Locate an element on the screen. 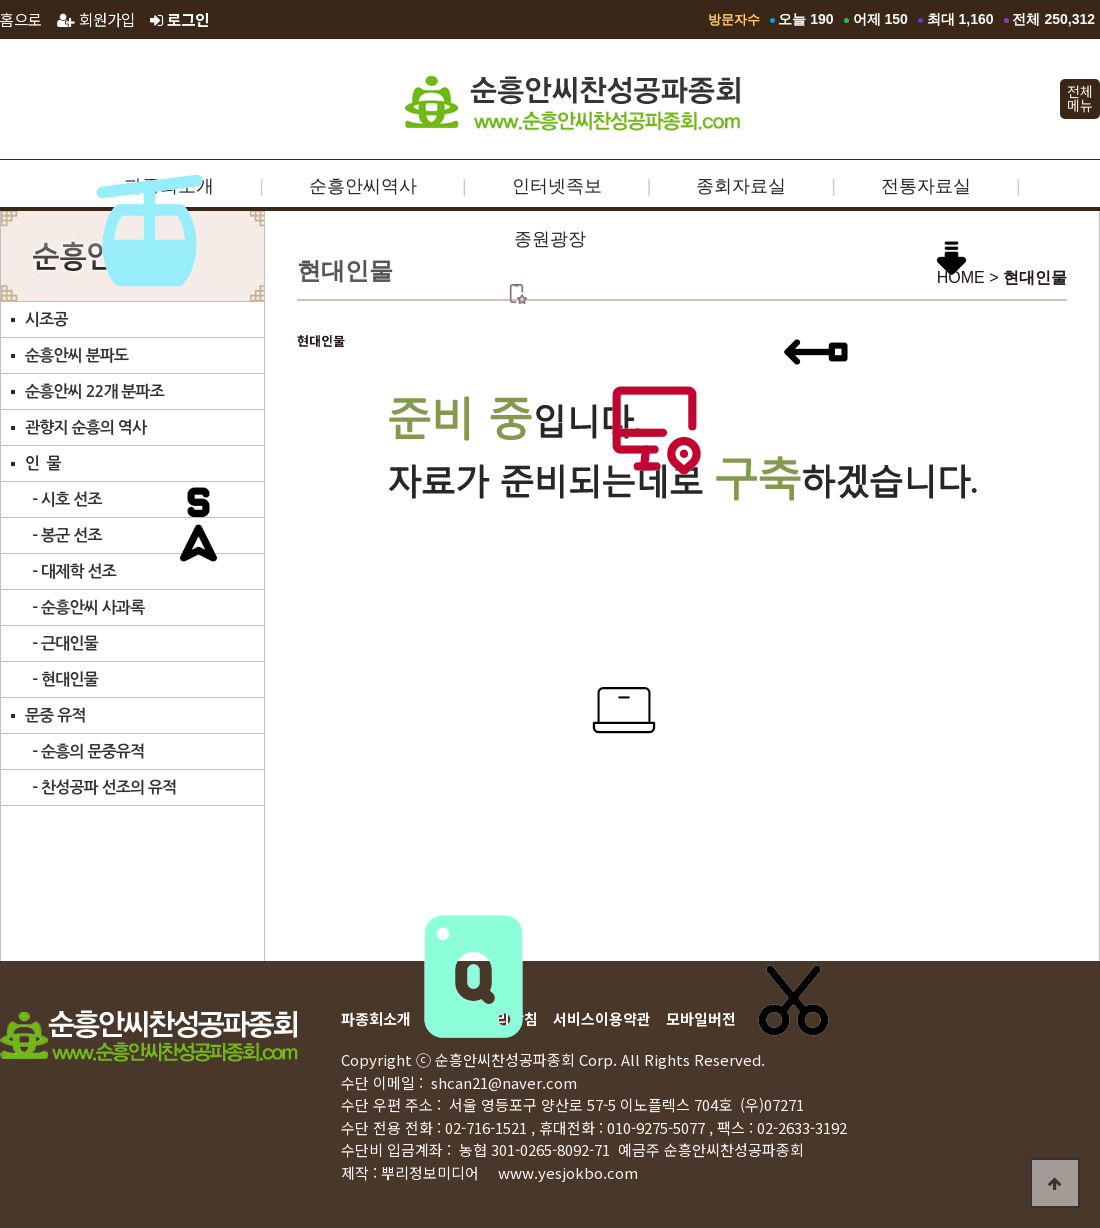 This screenshot has width=1100, height=1228. access ski lift or cable car information is located at coordinates (149, 233).